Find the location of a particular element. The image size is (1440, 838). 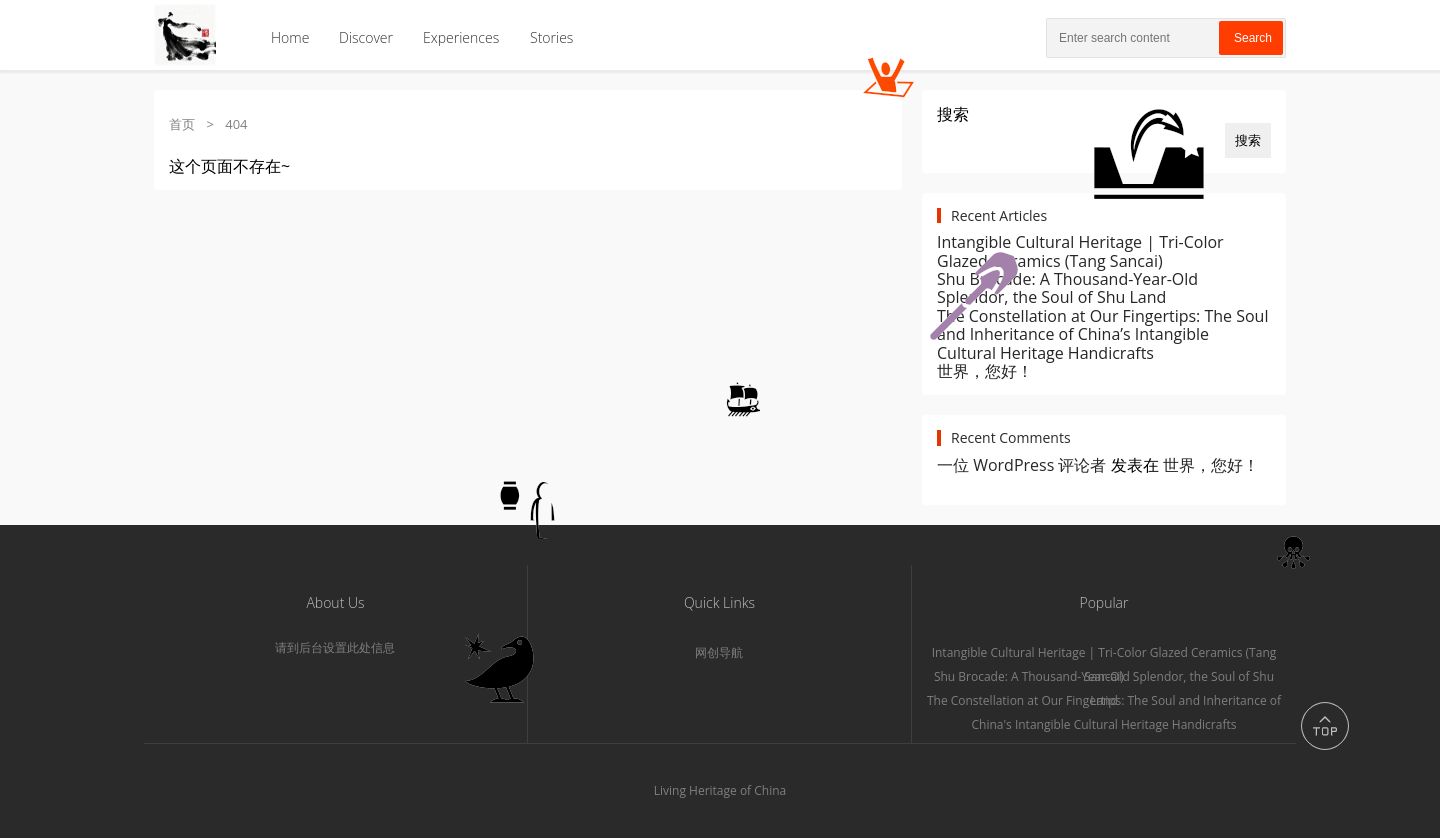

indicates a distraction or interruption event is located at coordinates (499, 667).